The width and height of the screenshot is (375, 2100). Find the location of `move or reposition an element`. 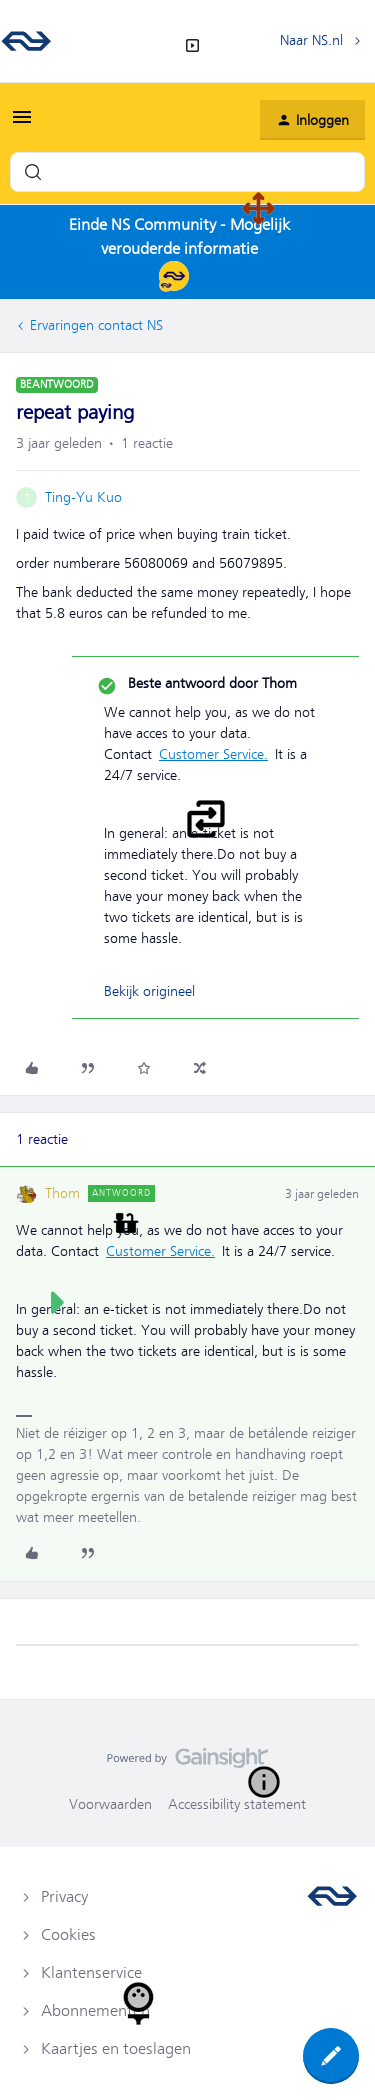

move or reposition an element is located at coordinates (258, 208).